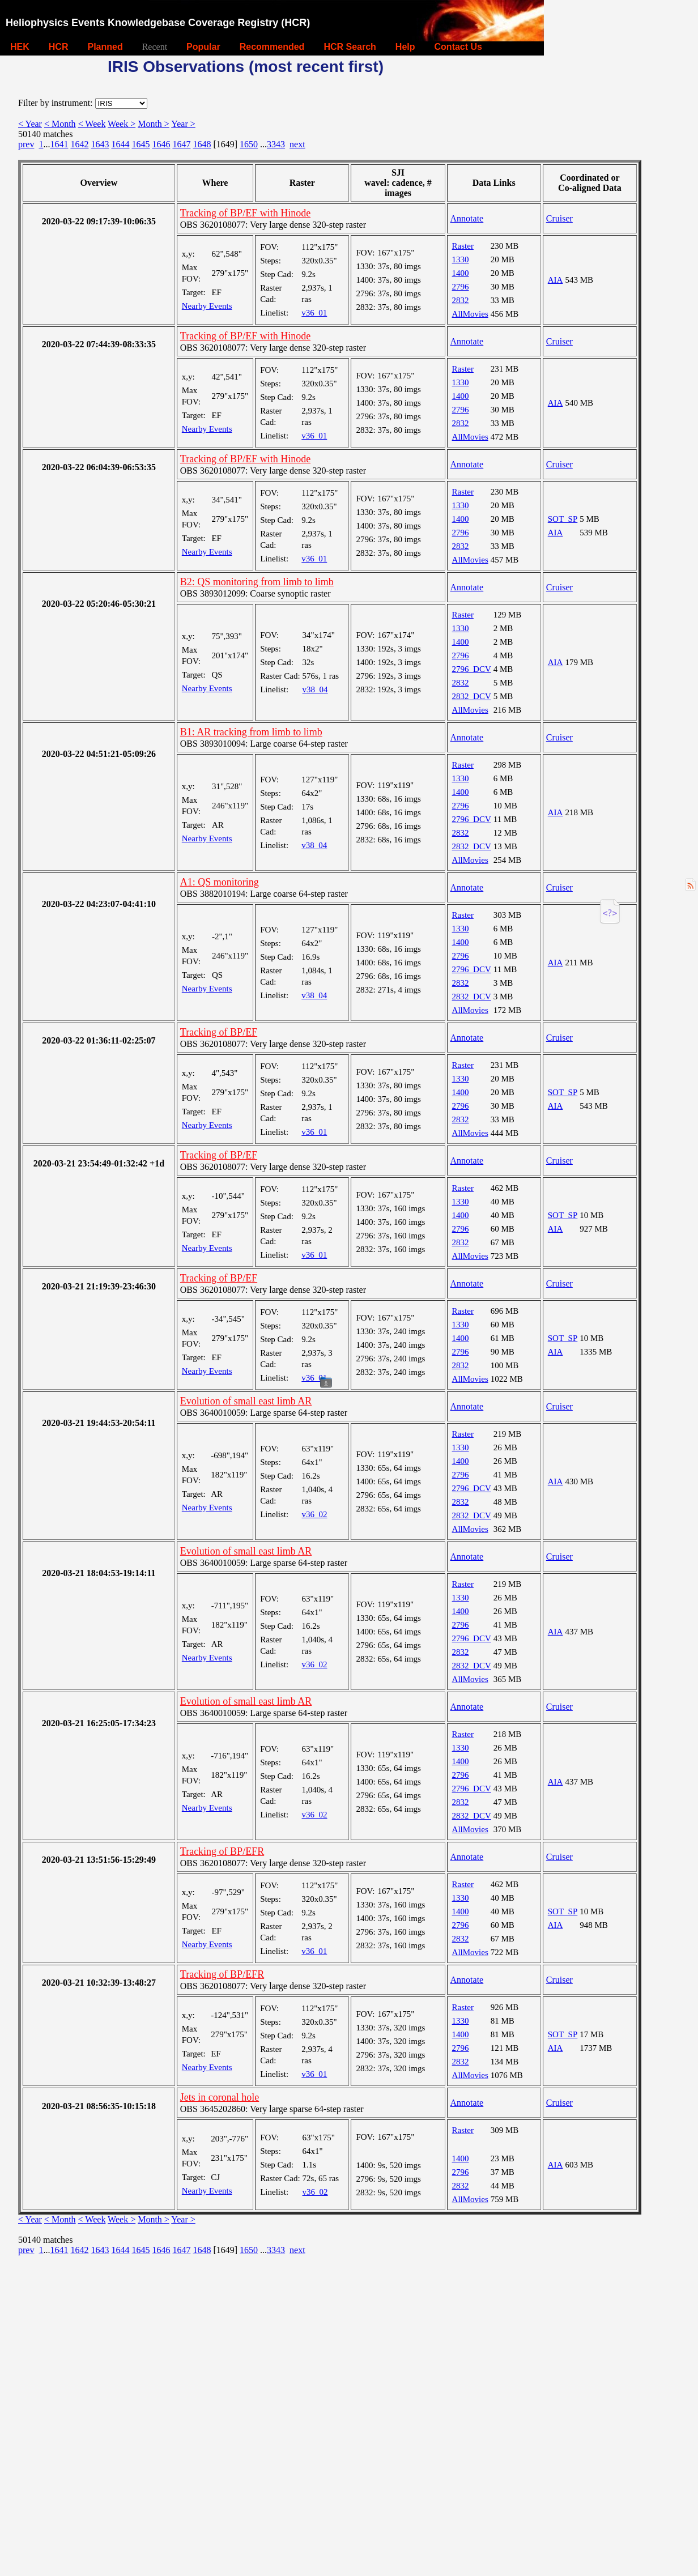 Image resolution: width=698 pixels, height=2576 pixels. What do you see at coordinates (610, 911) in the screenshot?
I see `indicates a PHP source code file` at bounding box center [610, 911].